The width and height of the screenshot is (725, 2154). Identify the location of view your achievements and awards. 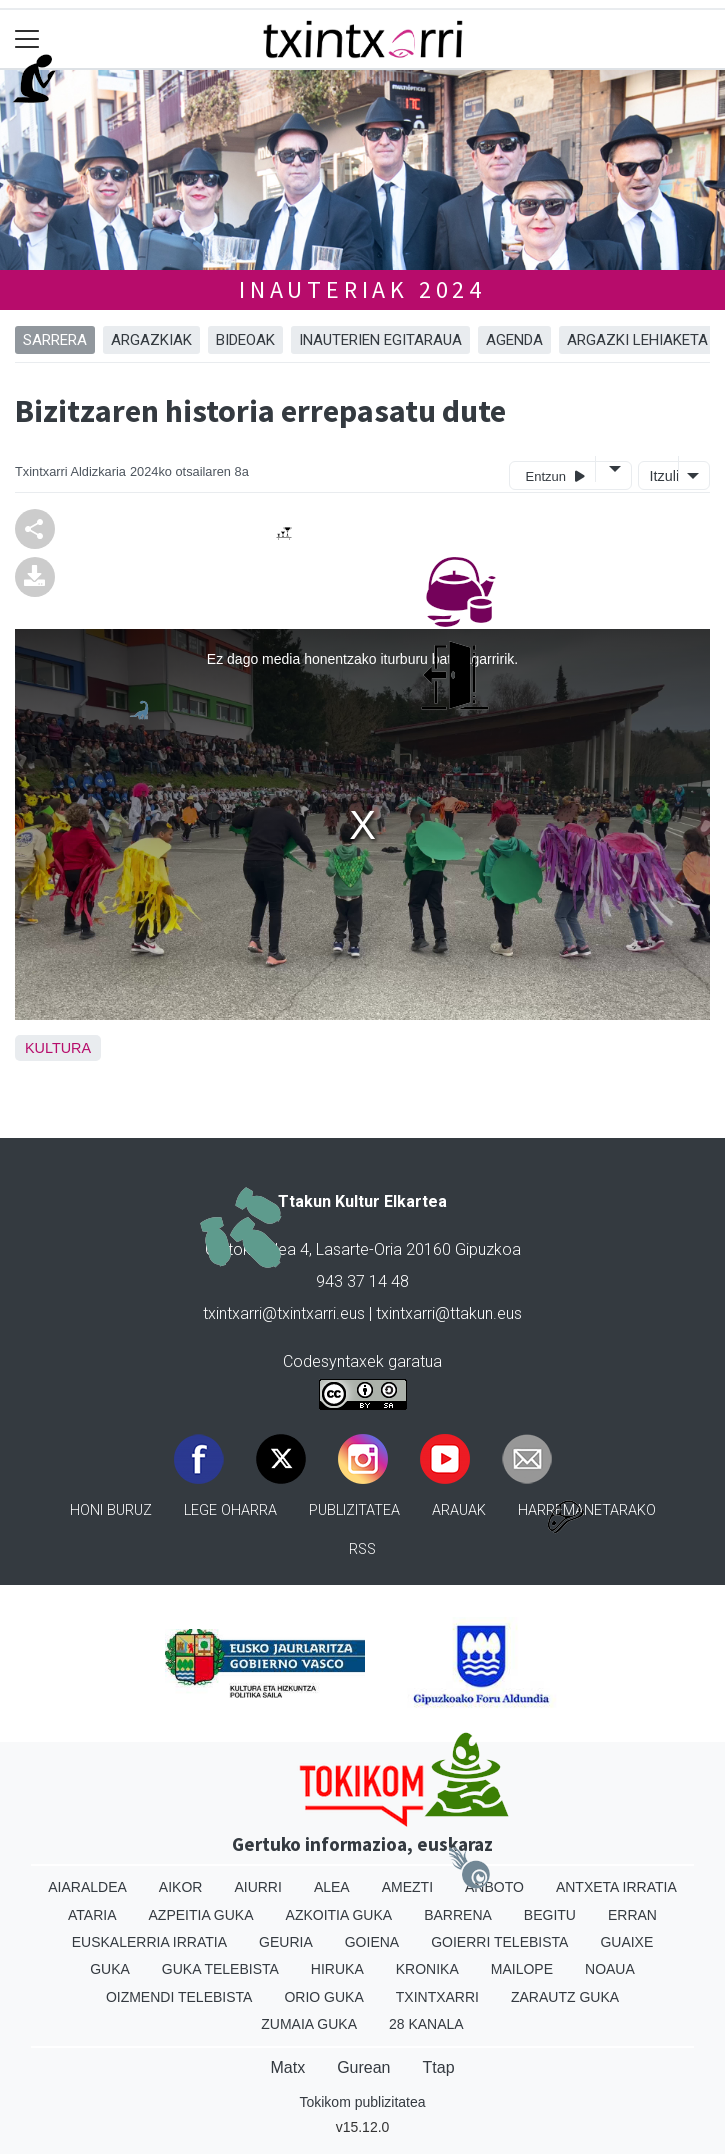
(284, 533).